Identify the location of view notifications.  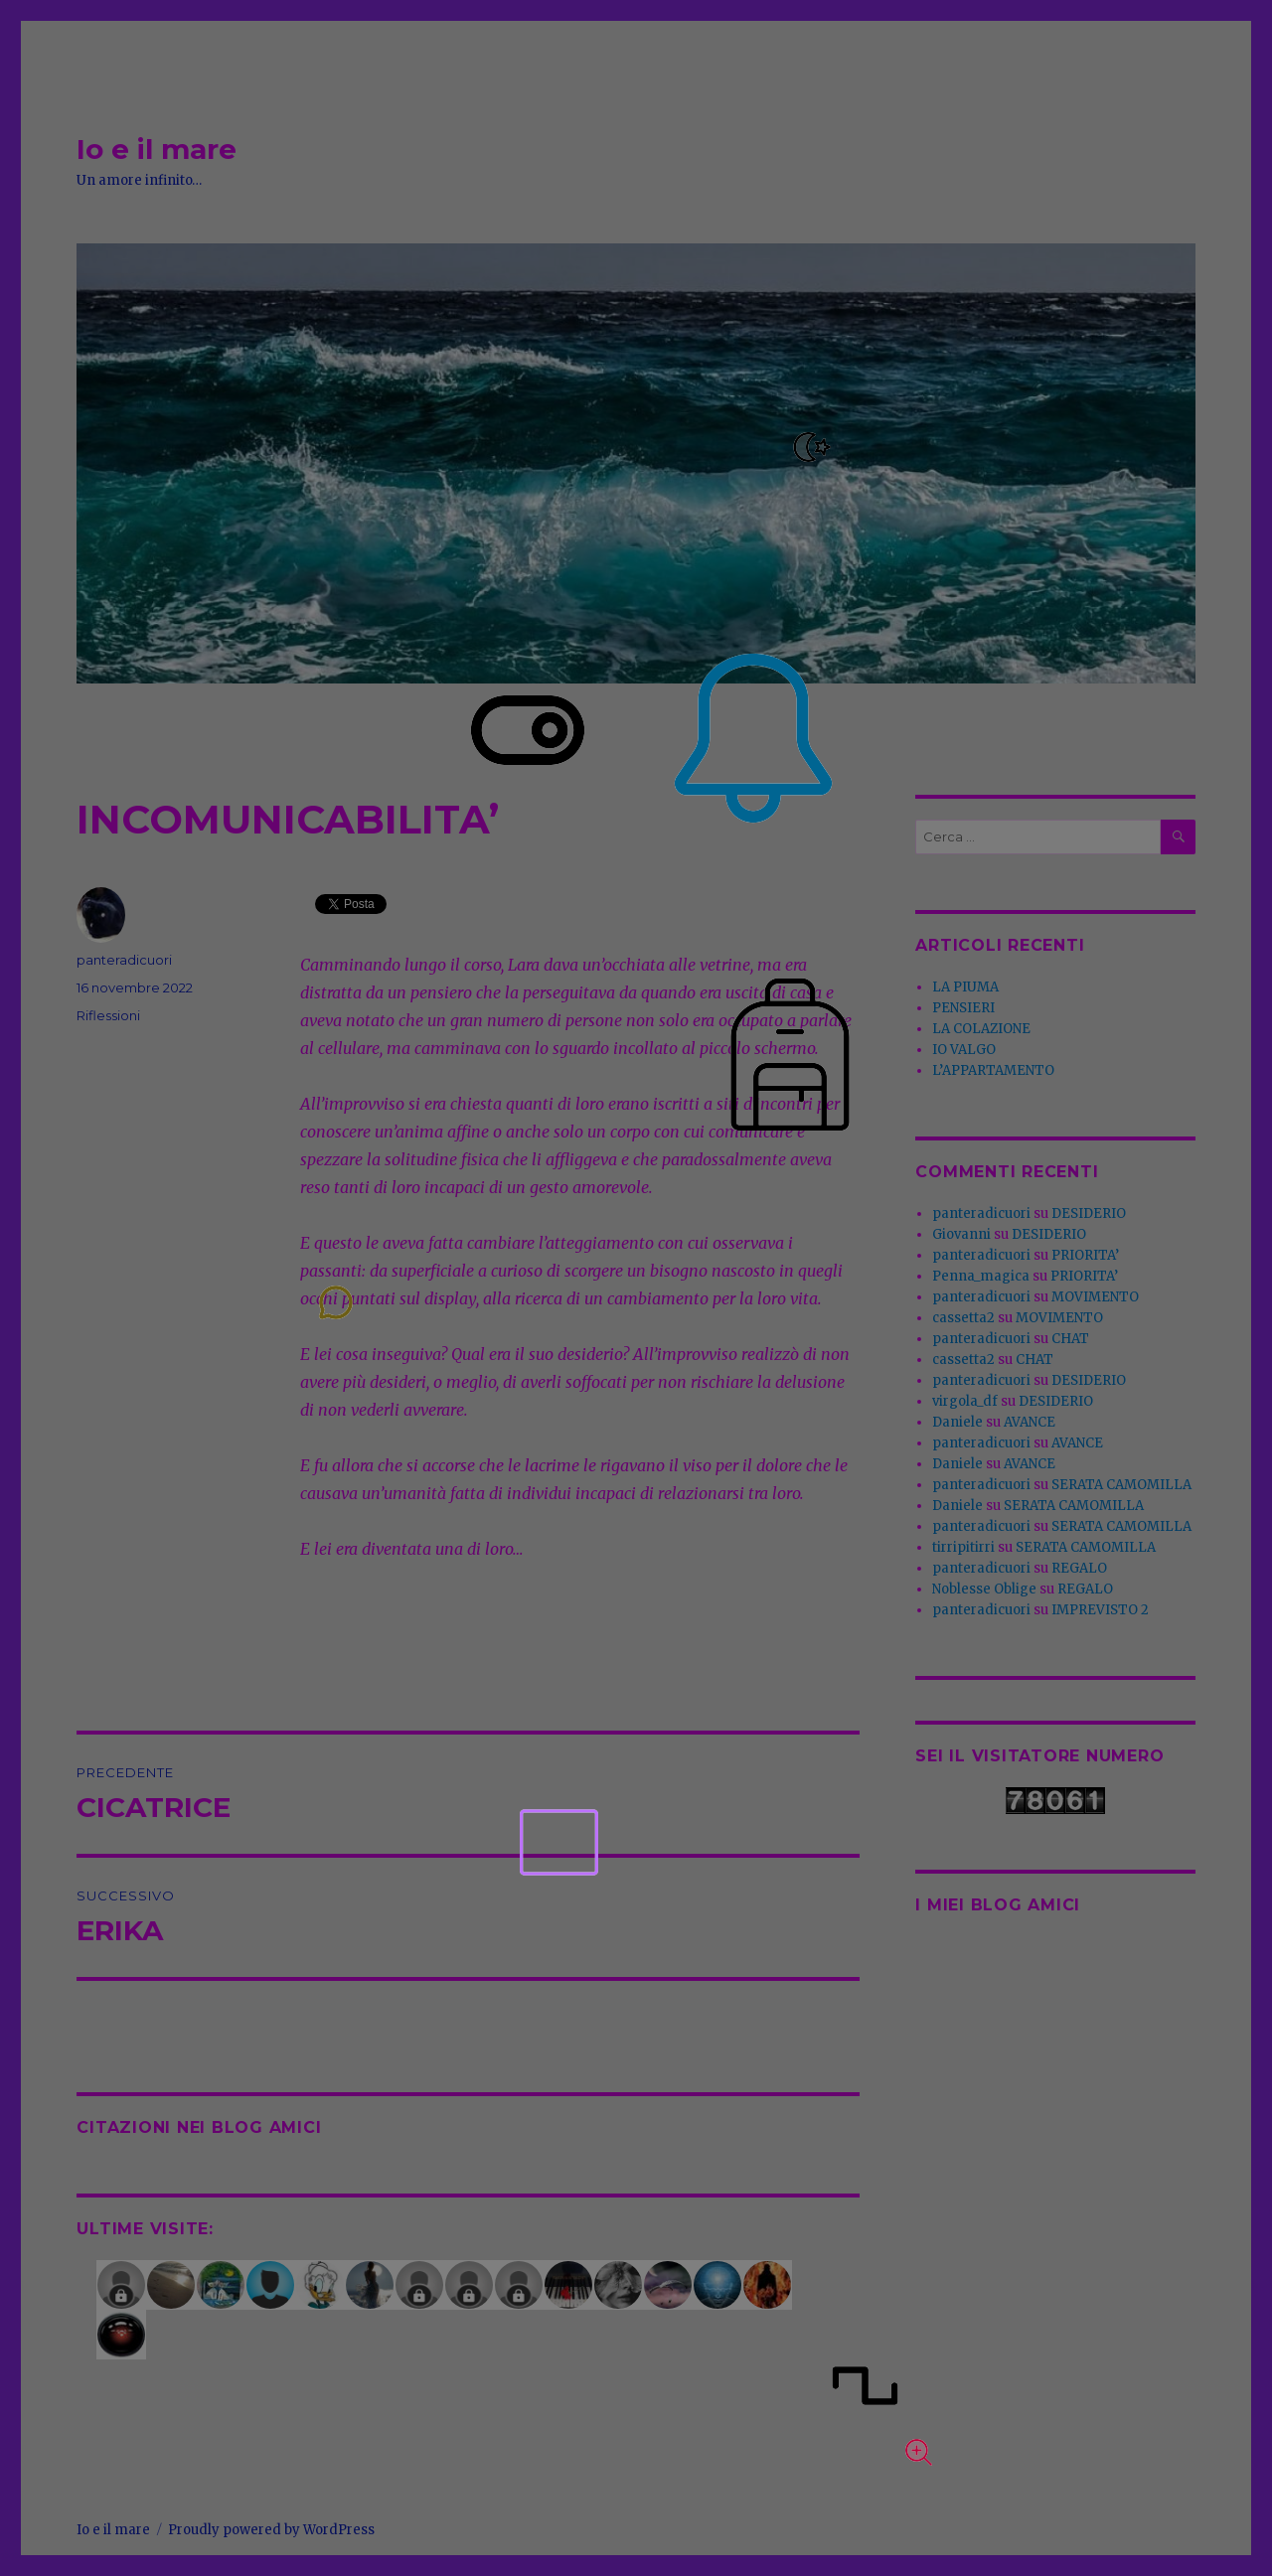
(753, 740).